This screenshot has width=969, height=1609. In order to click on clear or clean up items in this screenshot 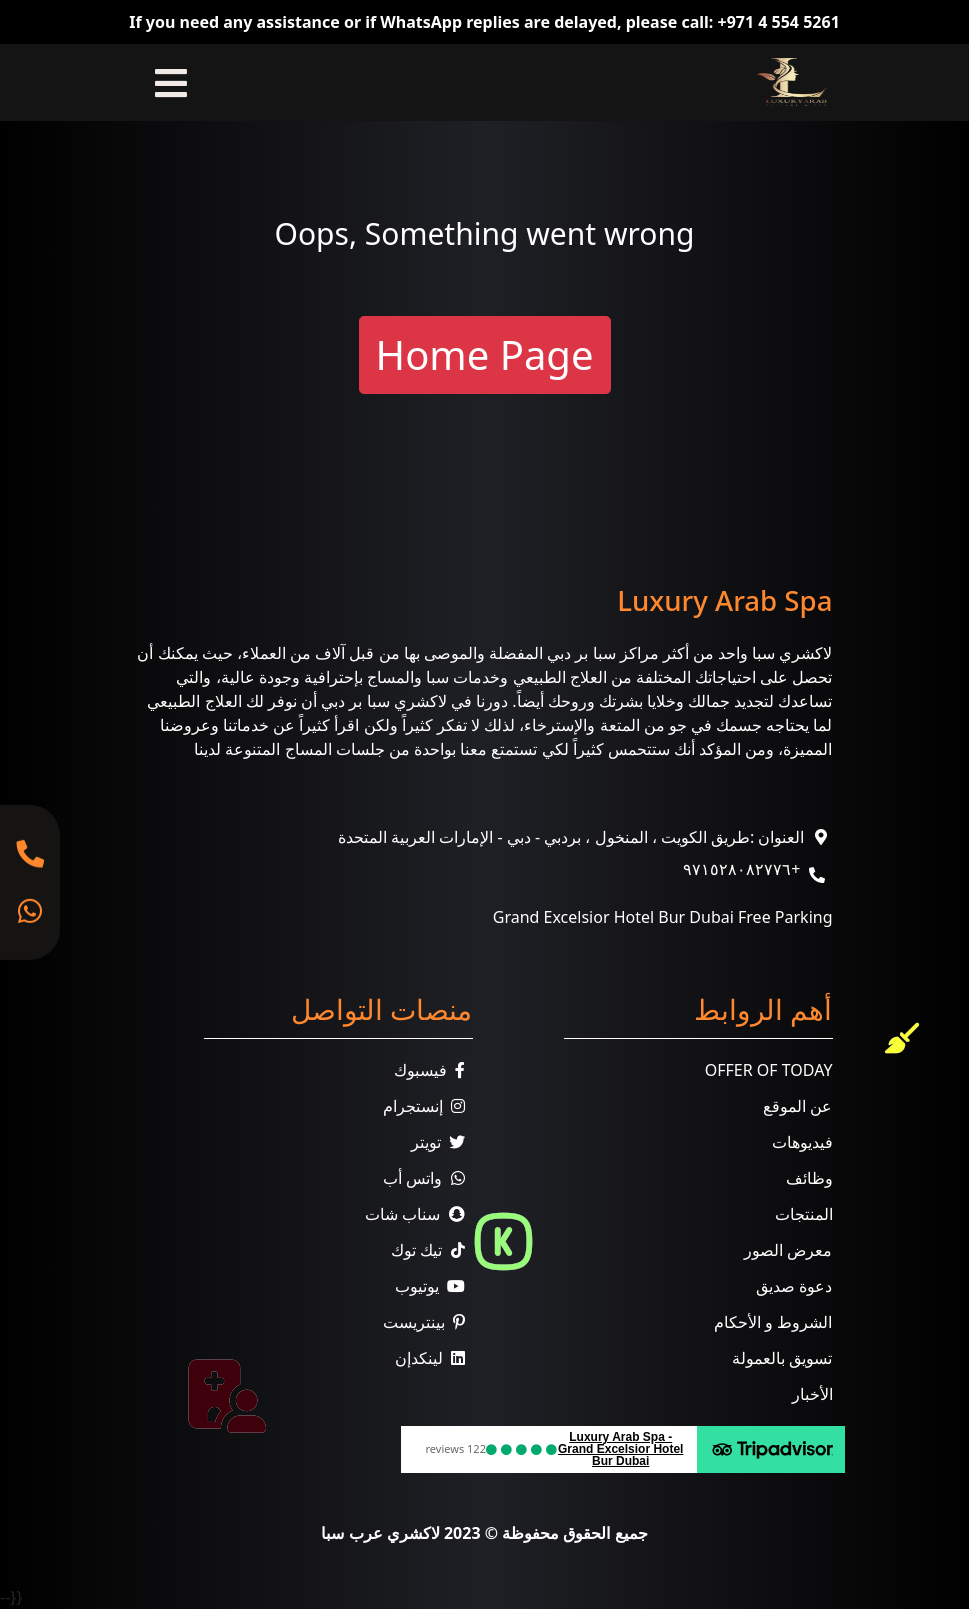, I will do `click(902, 1038)`.